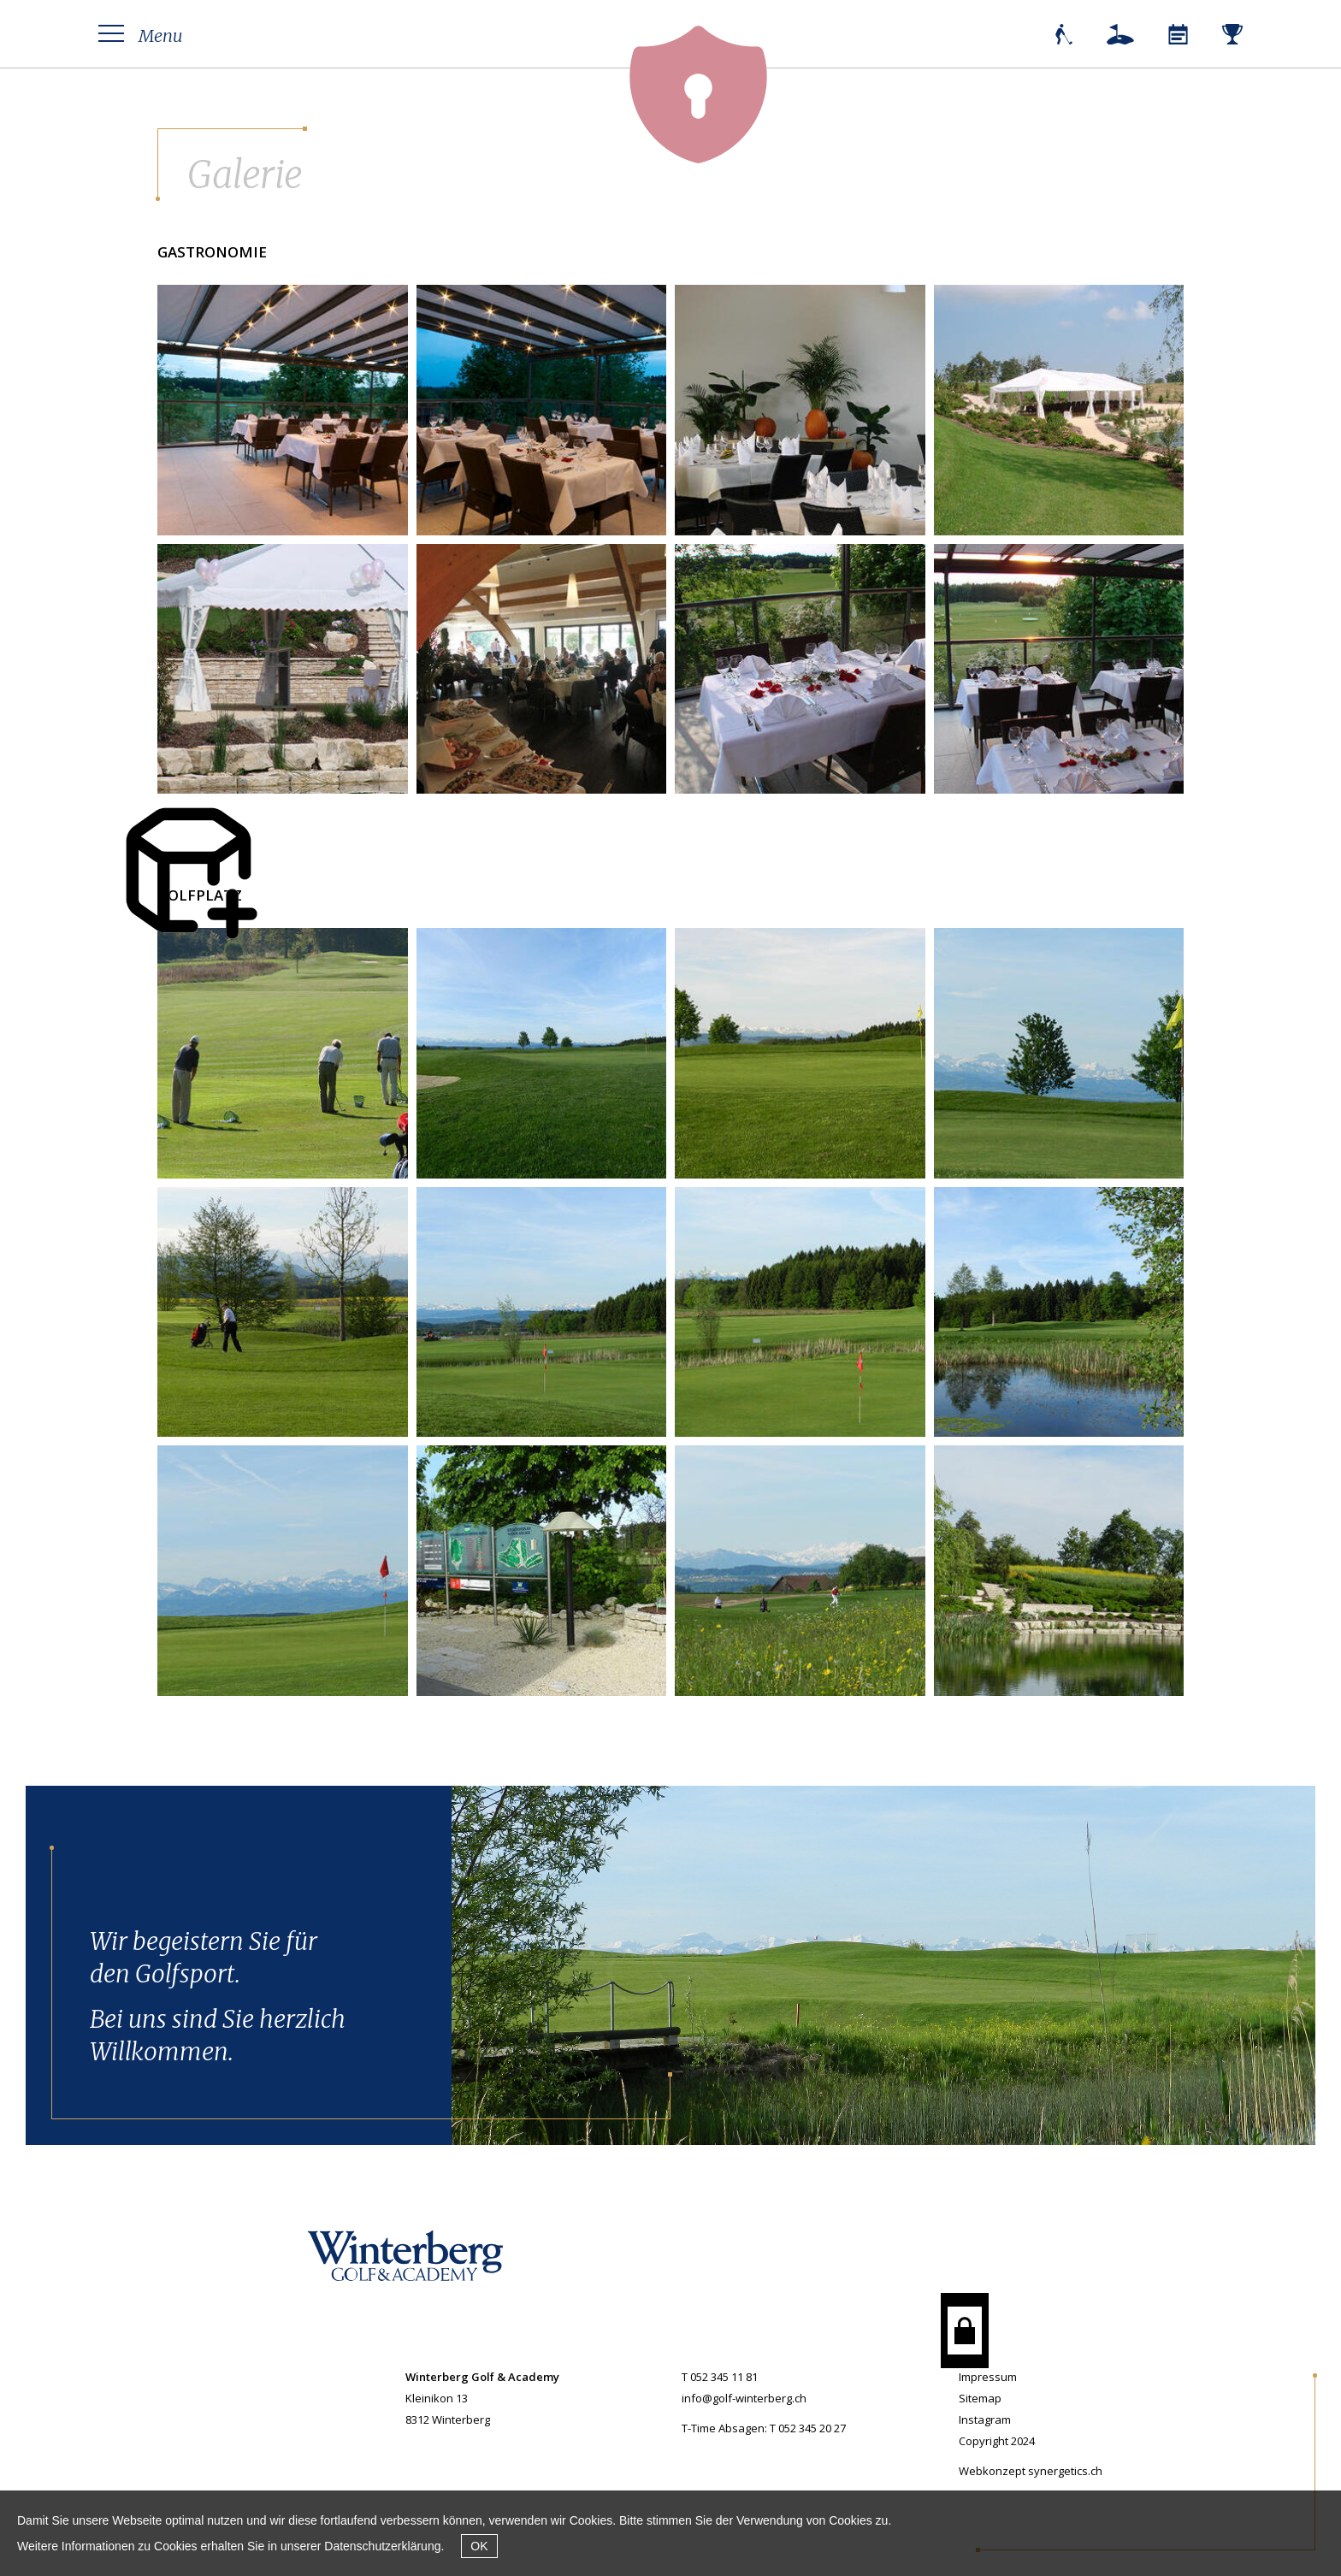  What do you see at coordinates (965, 2331) in the screenshot?
I see `lock screen in portrait orientation` at bounding box center [965, 2331].